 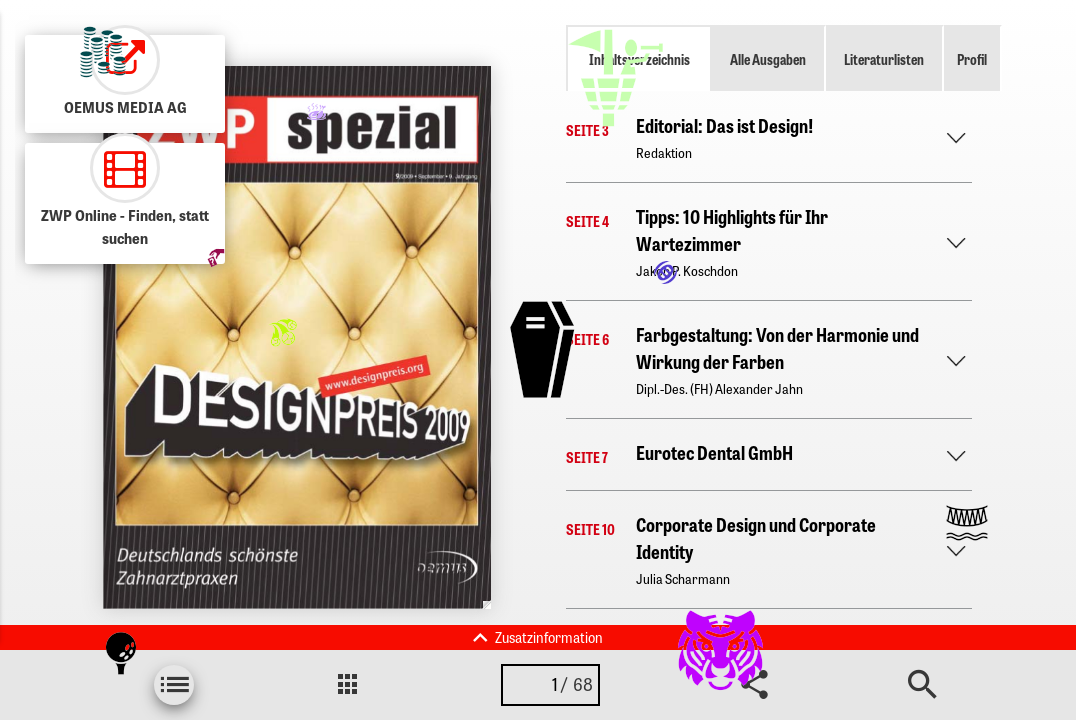 I want to click on access golf game or mini-golf feature, so click(x=121, y=653).